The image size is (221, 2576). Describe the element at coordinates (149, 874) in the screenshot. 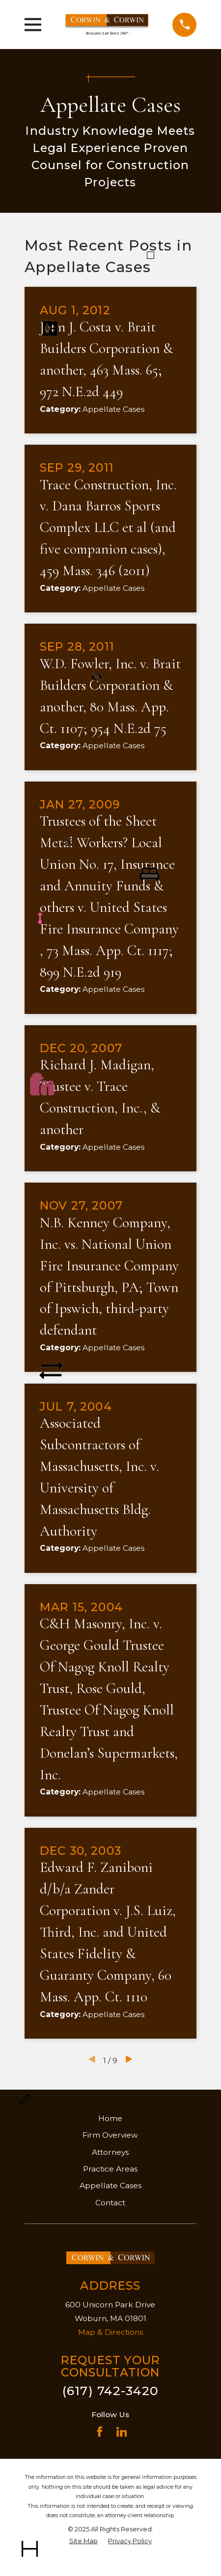

I see `view hotel or accommodation options` at that location.